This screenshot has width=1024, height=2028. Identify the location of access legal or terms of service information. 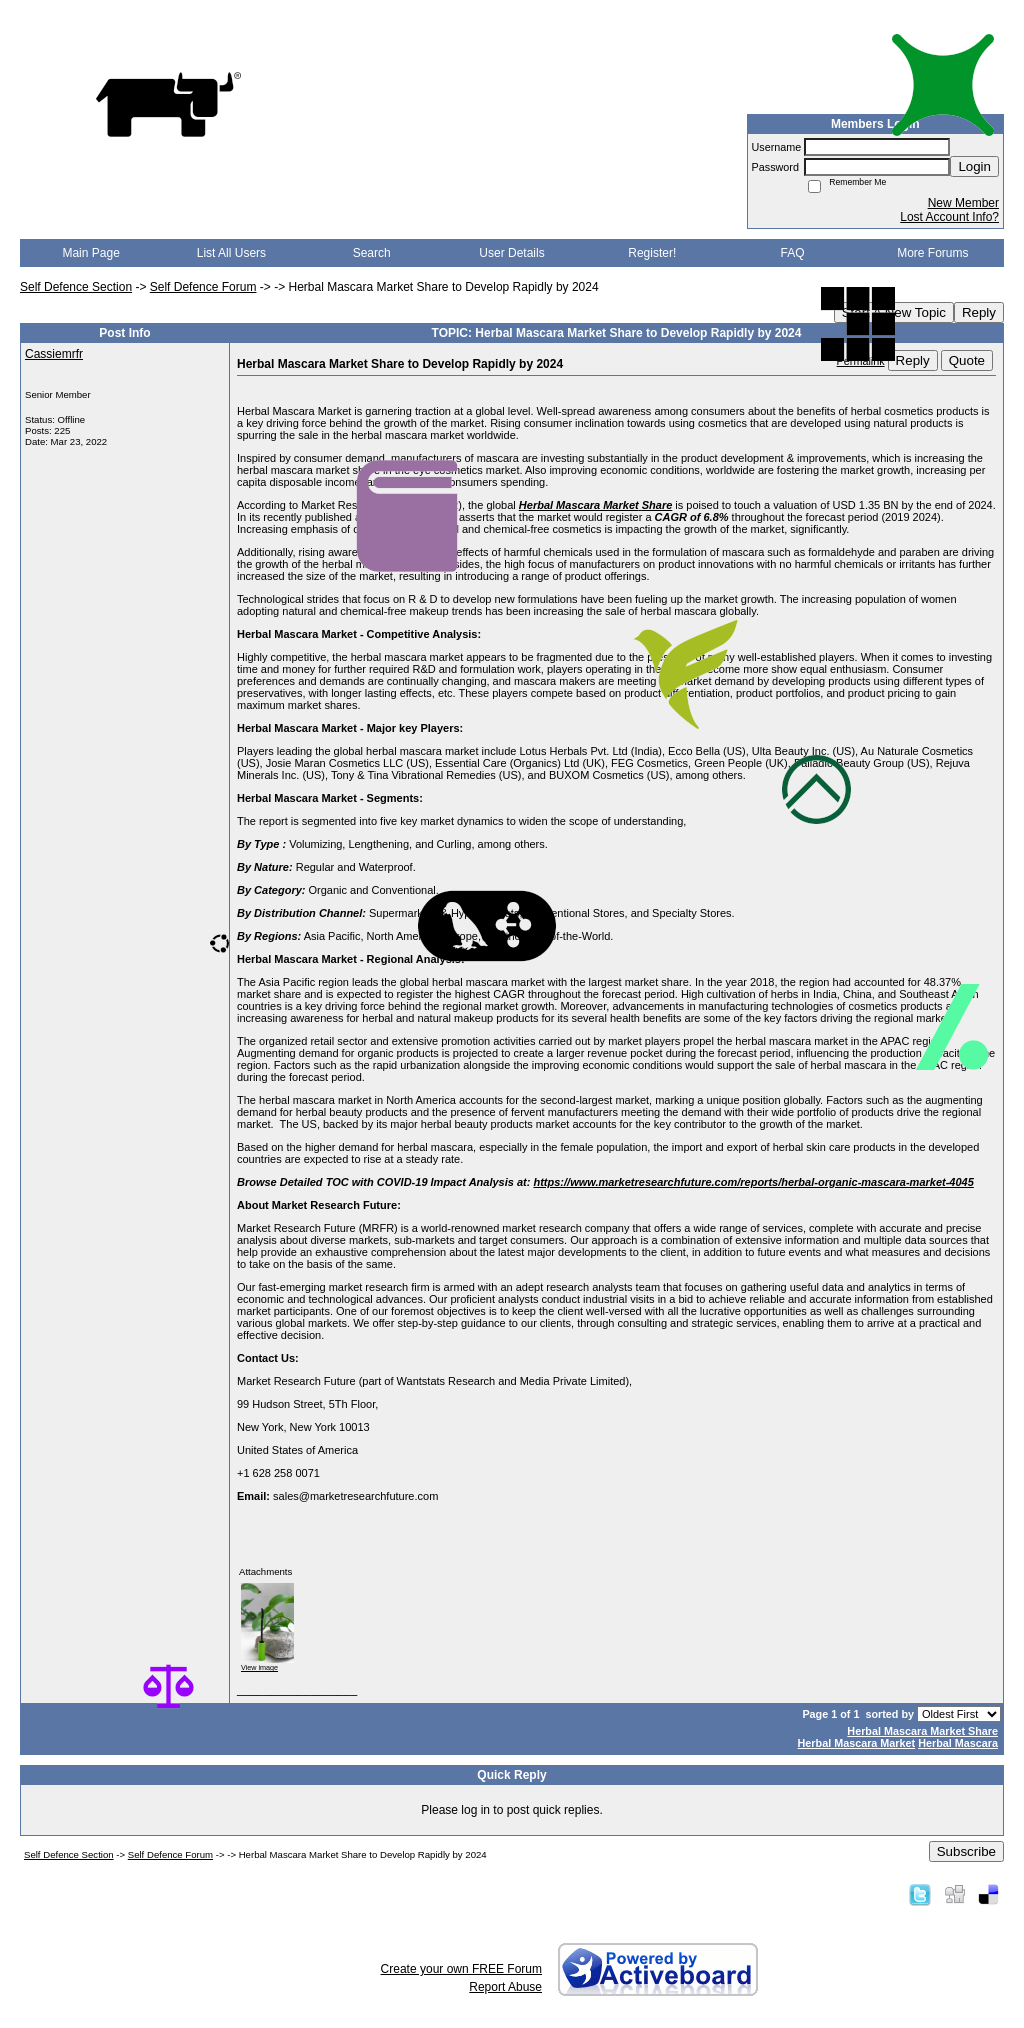
(168, 1687).